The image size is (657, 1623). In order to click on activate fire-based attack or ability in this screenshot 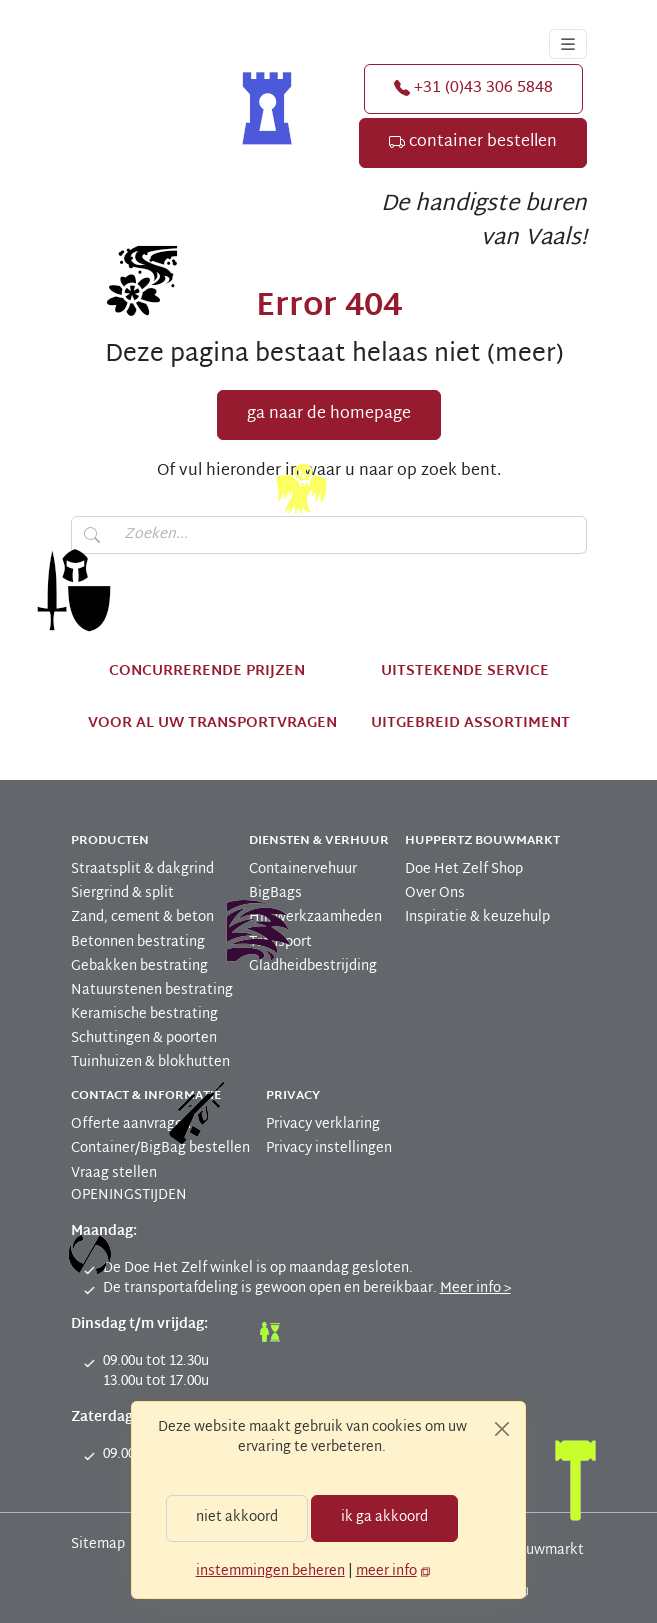, I will do `click(258, 929)`.